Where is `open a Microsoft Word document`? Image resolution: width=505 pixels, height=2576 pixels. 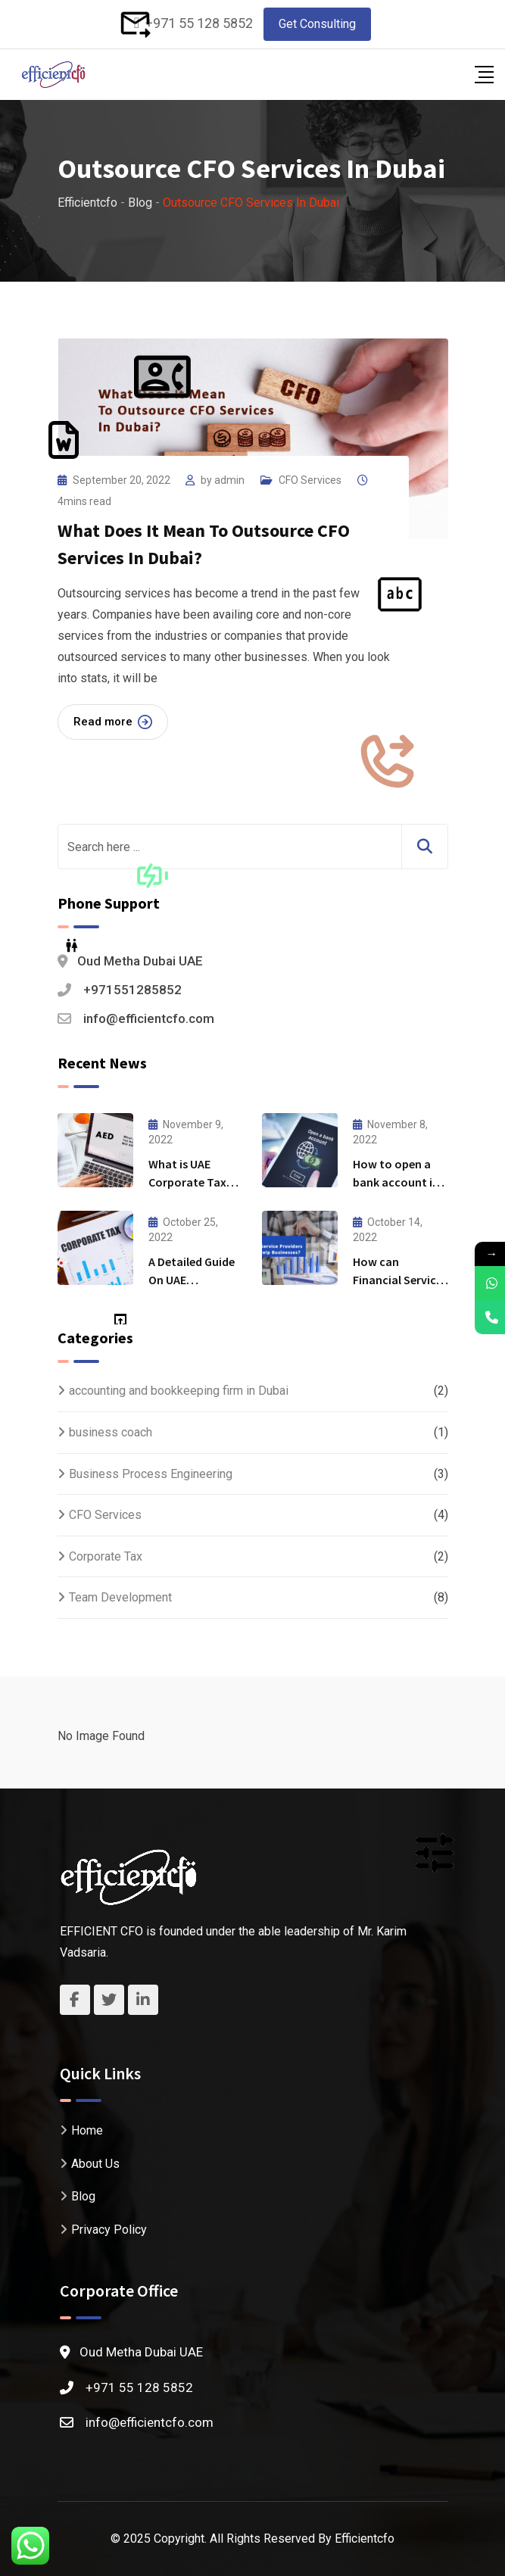 open a Microsoft Word document is located at coordinates (64, 440).